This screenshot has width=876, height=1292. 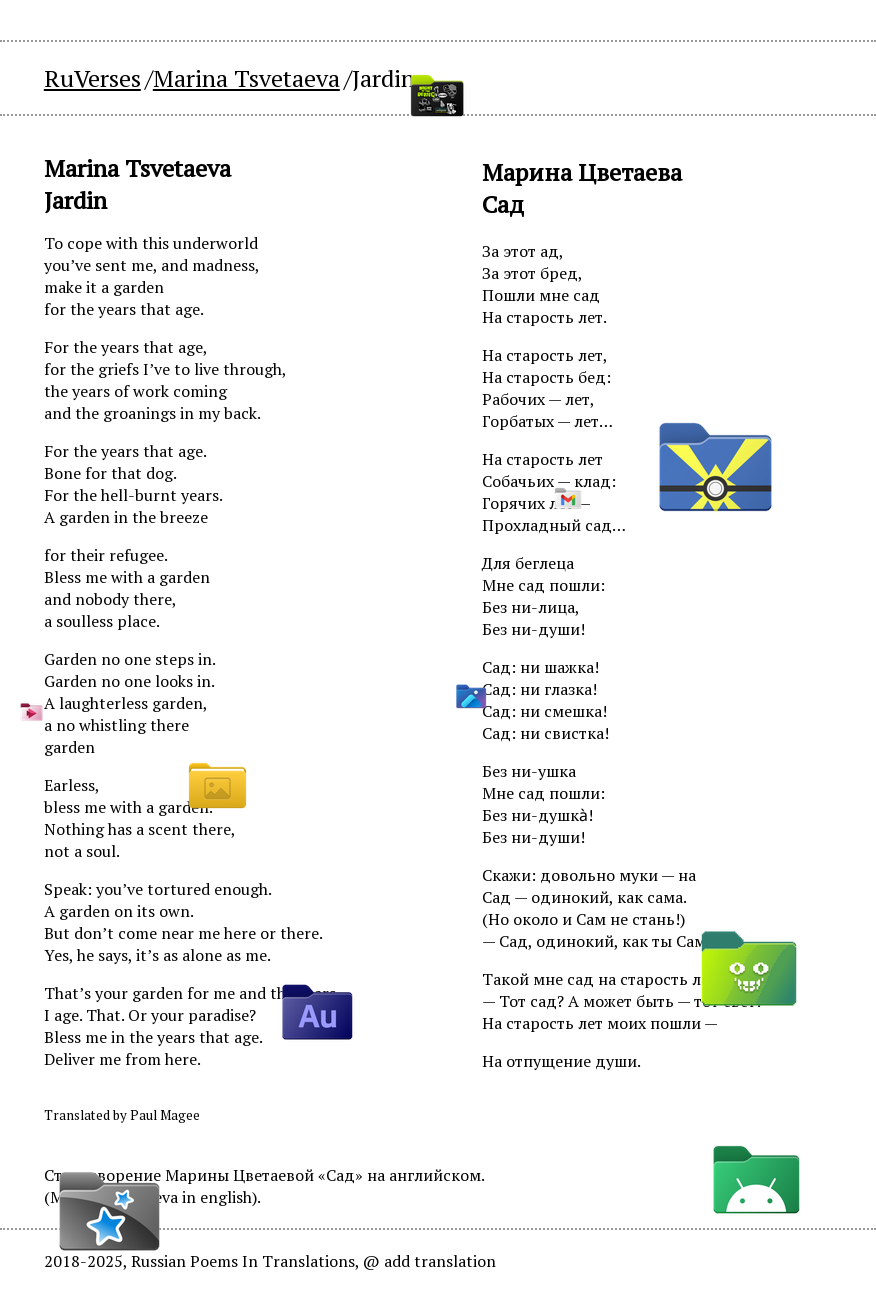 I want to click on open android-related files folder, so click(x=756, y=1182).